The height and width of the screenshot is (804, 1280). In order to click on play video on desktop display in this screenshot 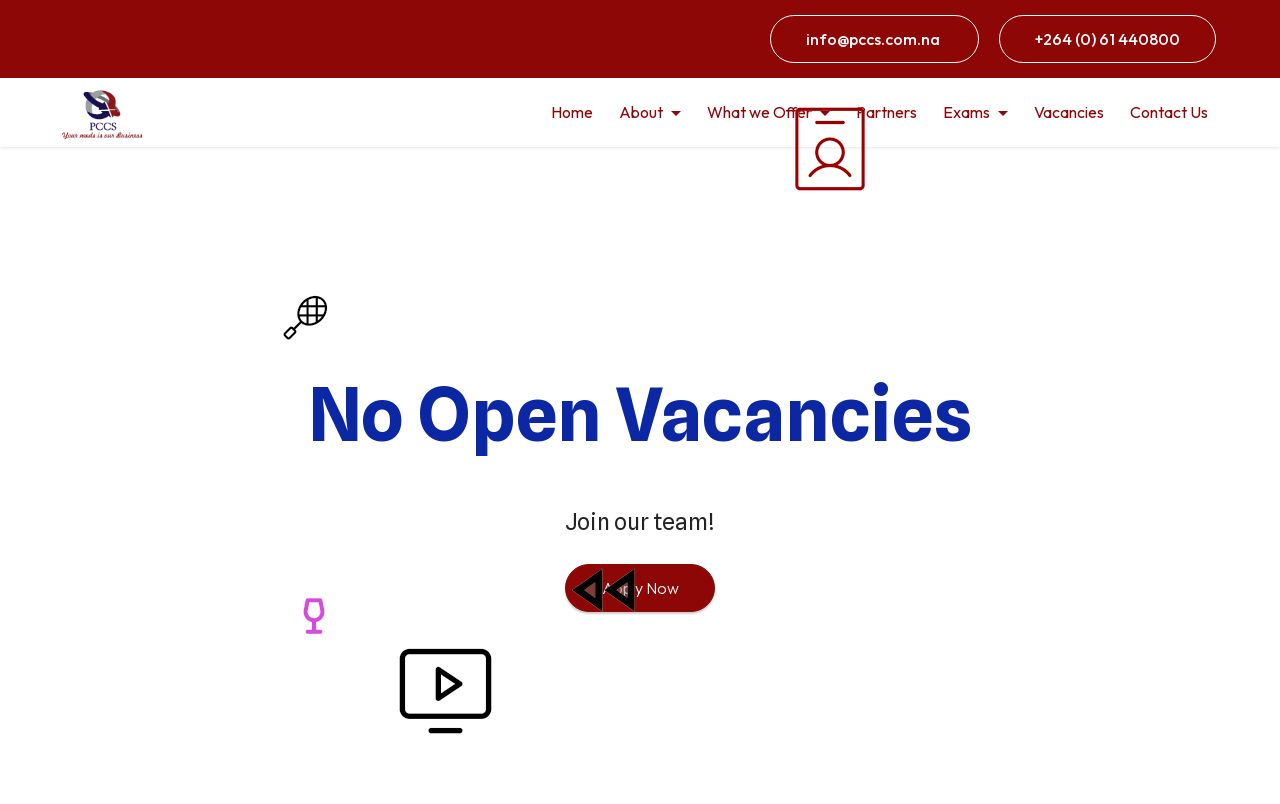, I will do `click(445, 687)`.